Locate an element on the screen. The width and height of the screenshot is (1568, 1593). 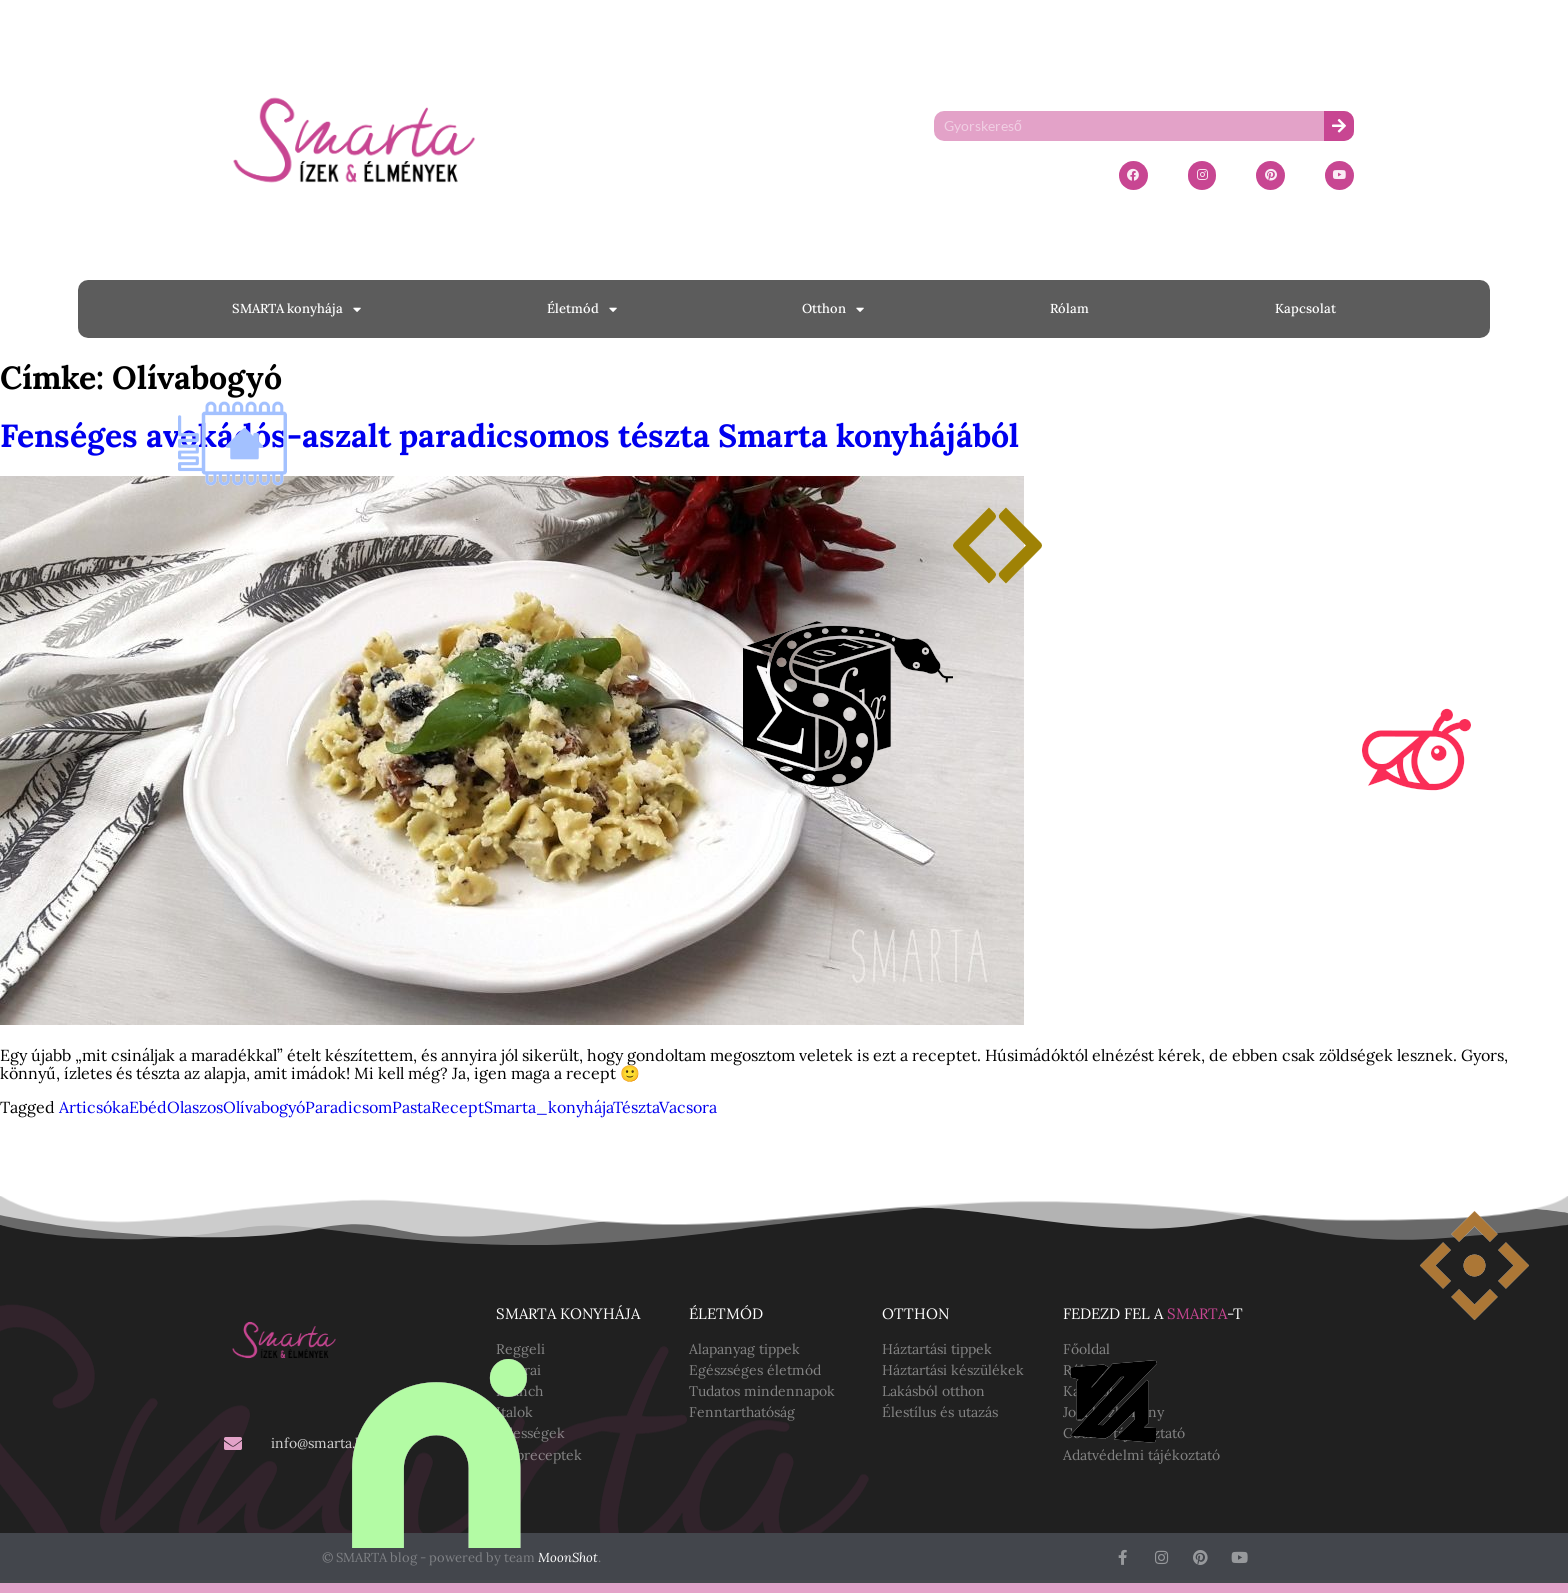
open the Honeygain app is located at coordinates (1416, 749).